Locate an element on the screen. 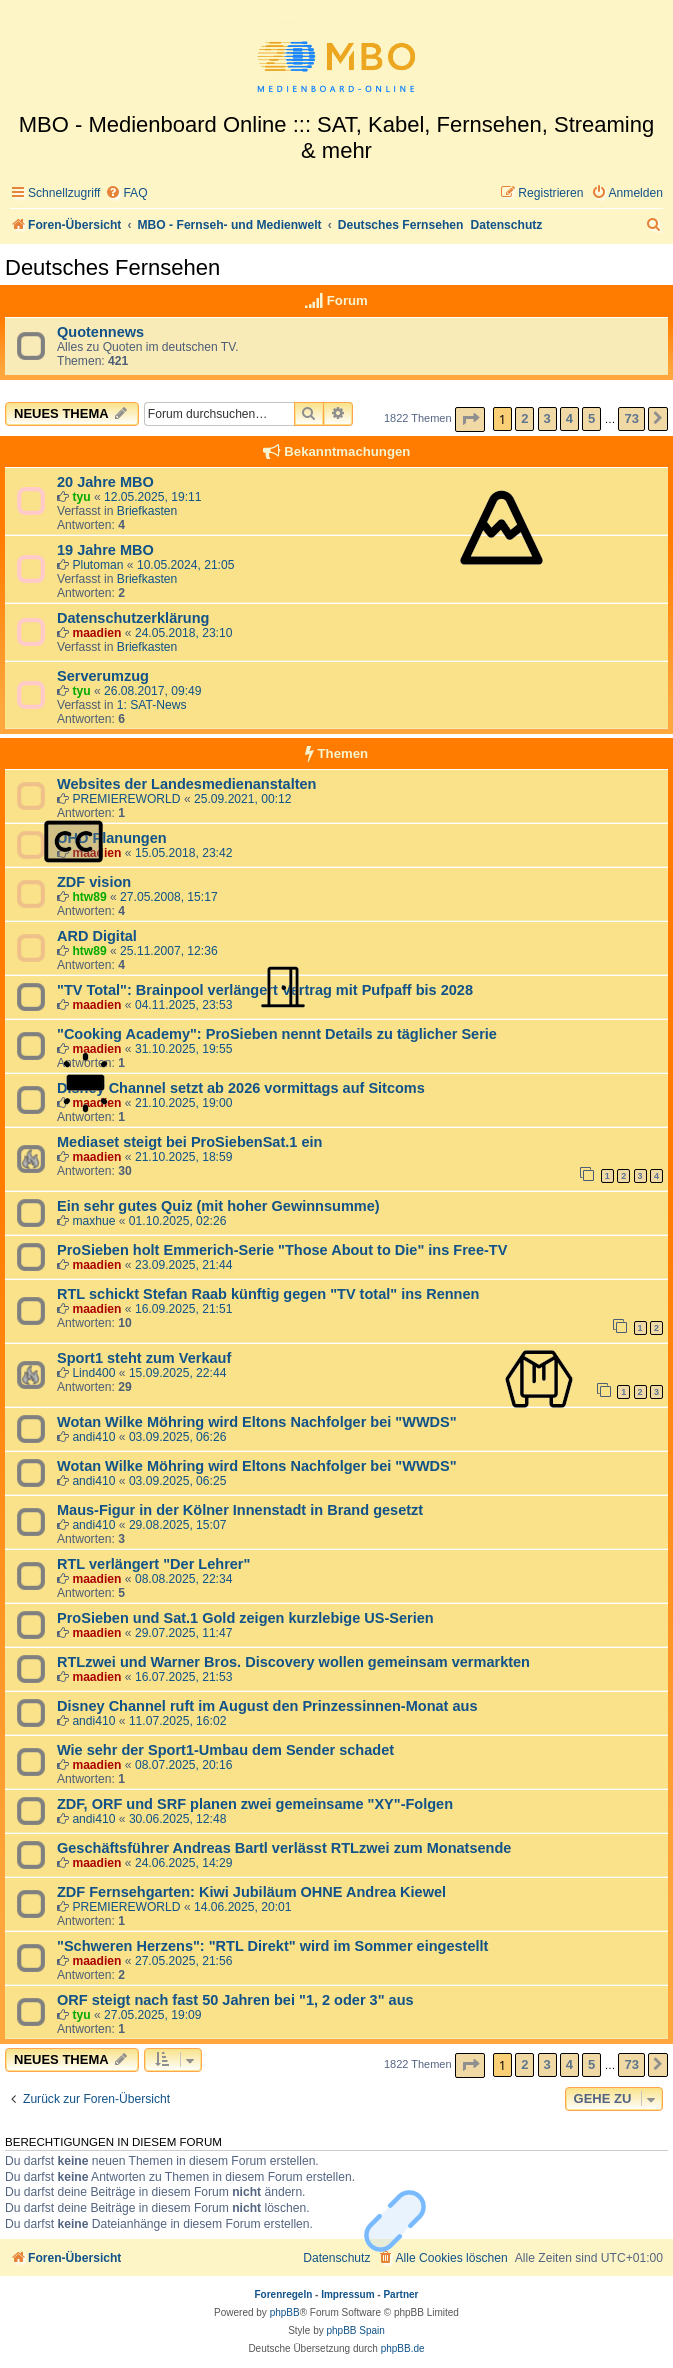 The height and width of the screenshot is (2368, 673). disconnect or unlink connected items is located at coordinates (395, 2221).